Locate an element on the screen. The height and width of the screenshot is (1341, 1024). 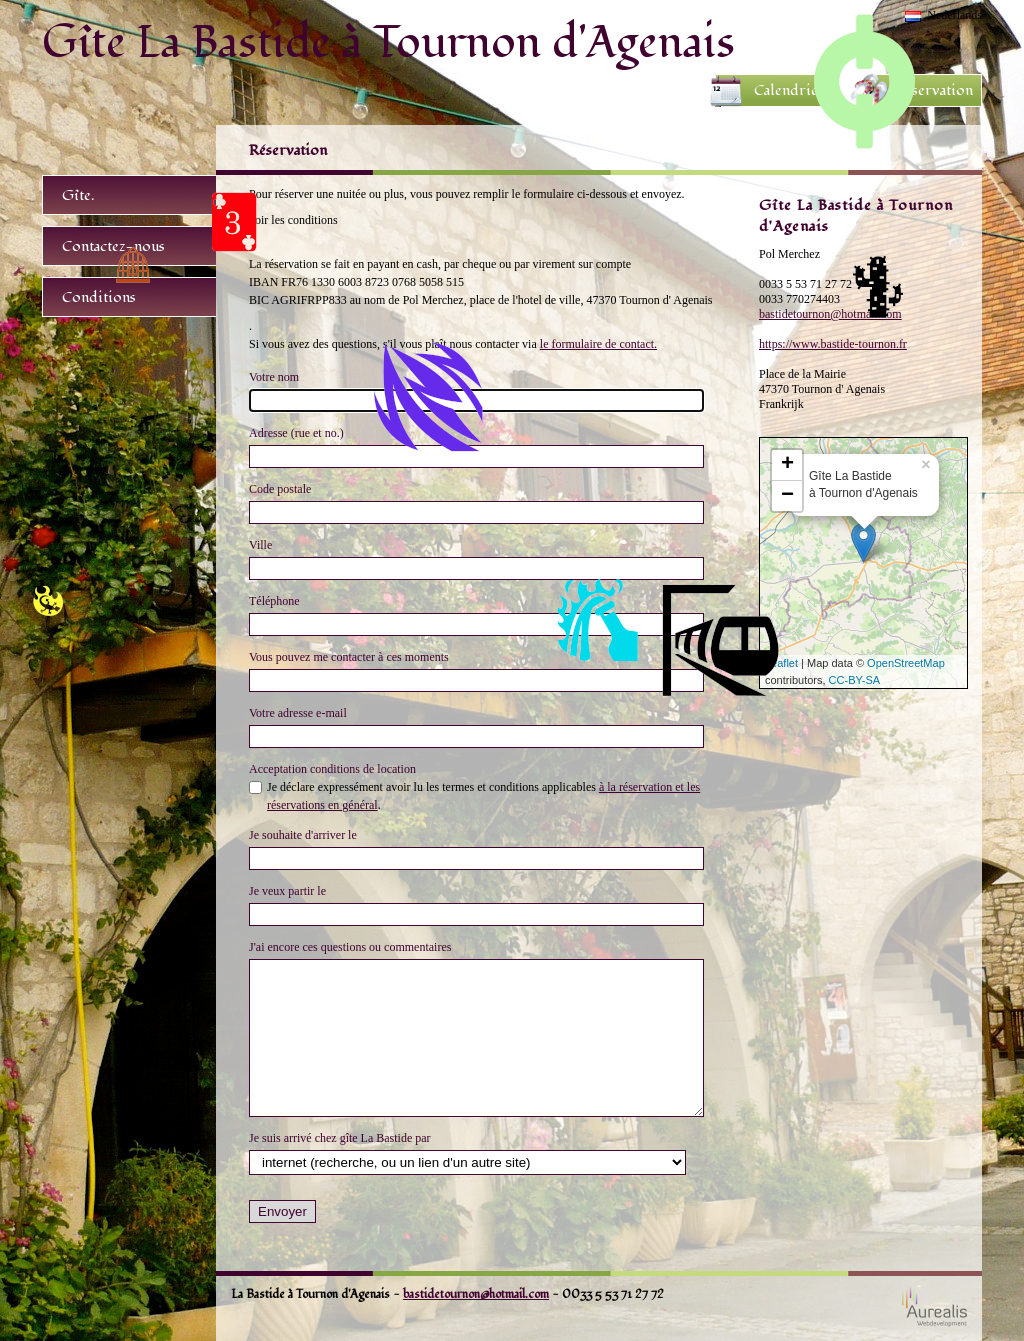
indicates wind or air movement effect is located at coordinates (428, 396).